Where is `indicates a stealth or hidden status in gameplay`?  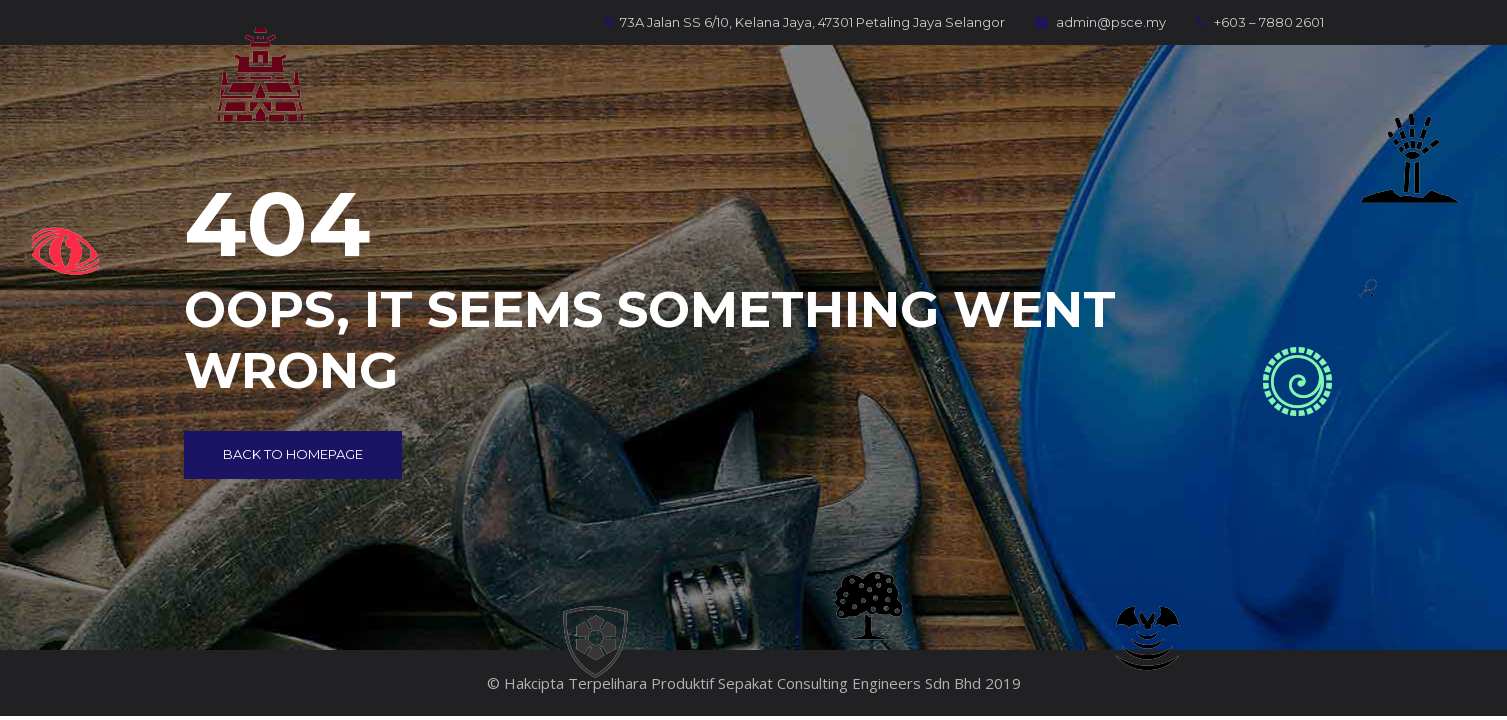 indicates a stealth or hidden status in gameplay is located at coordinates (65, 251).